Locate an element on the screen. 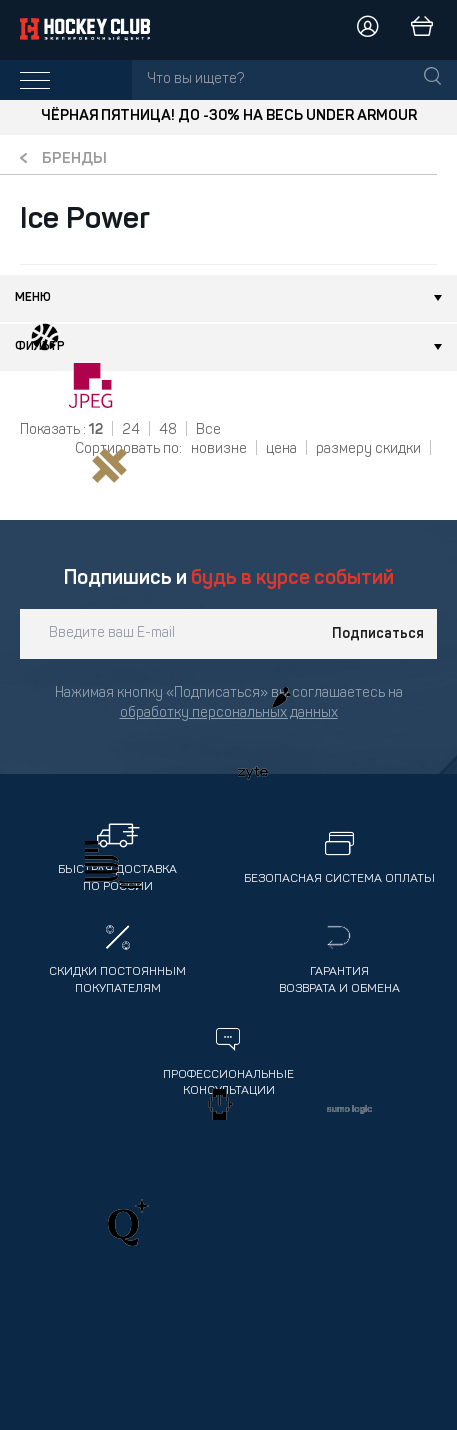 This screenshot has height=1430, width=457. visit Hackernoon website or blog is located at coordinates (220, 1104).